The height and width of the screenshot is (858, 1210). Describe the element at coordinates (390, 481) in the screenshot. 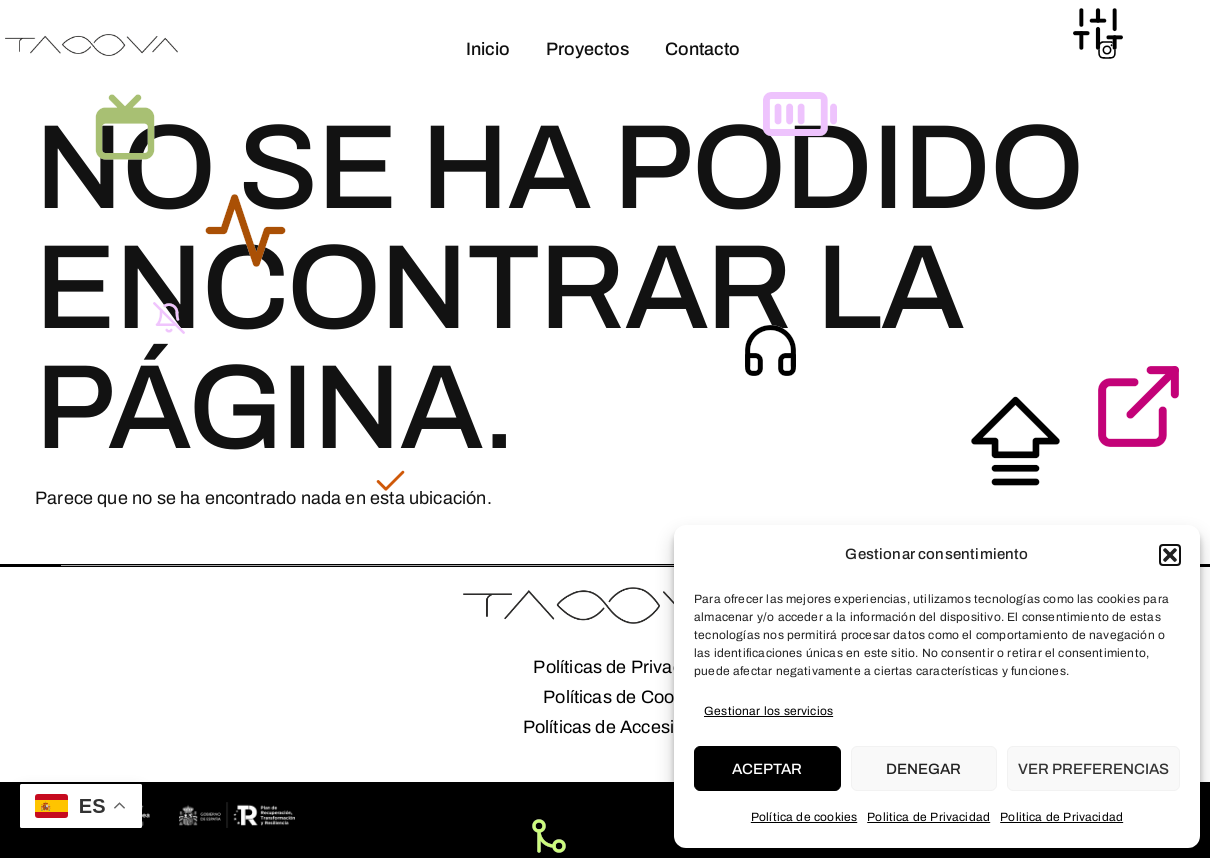

I see `confirm or submit an action` at that location.